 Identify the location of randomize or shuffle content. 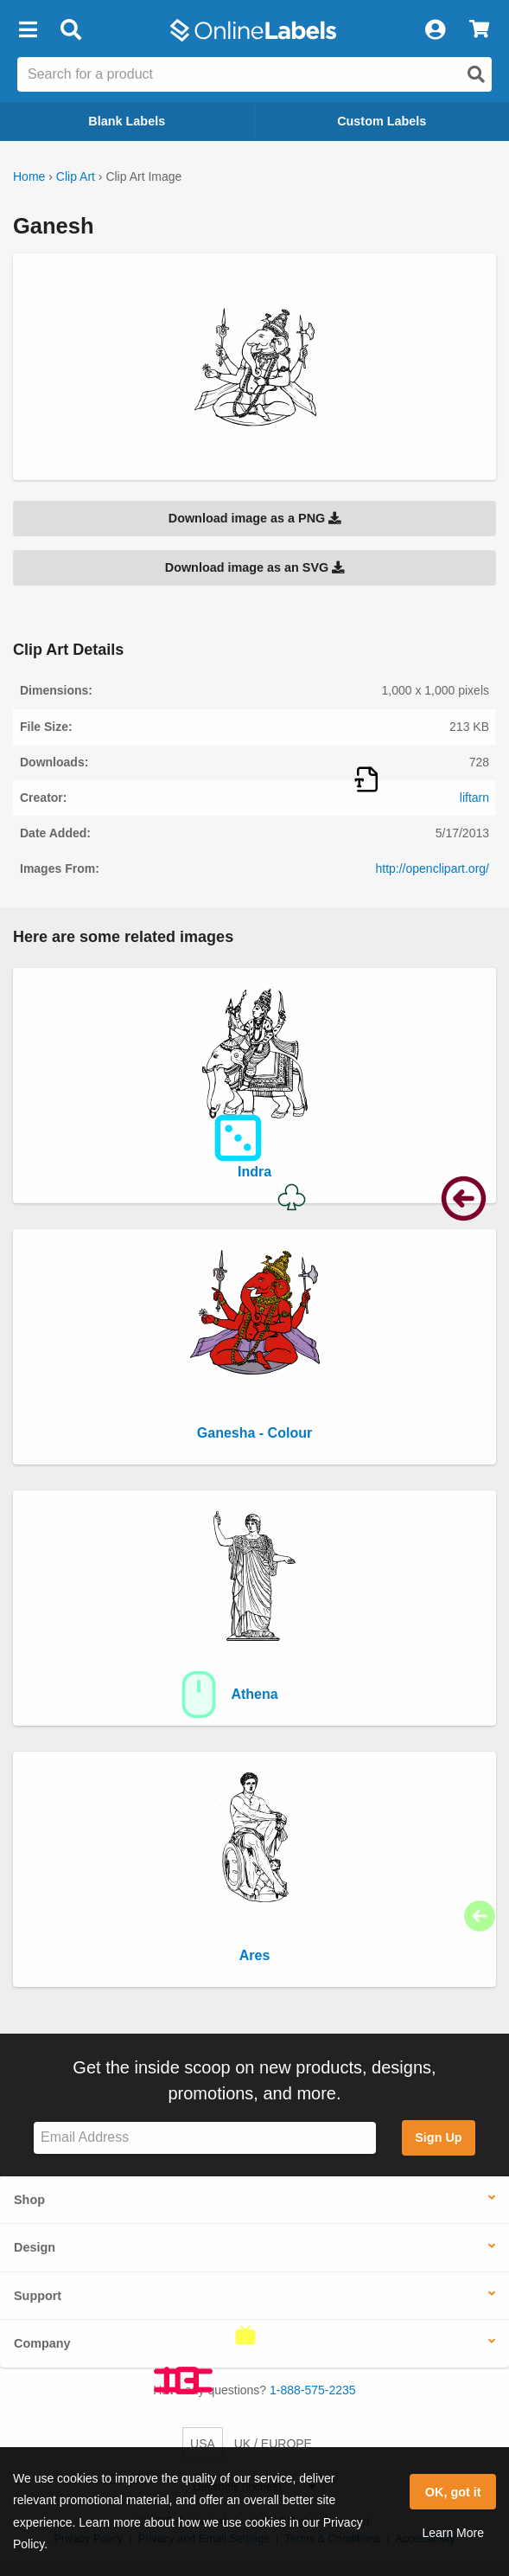
(238, 1137).